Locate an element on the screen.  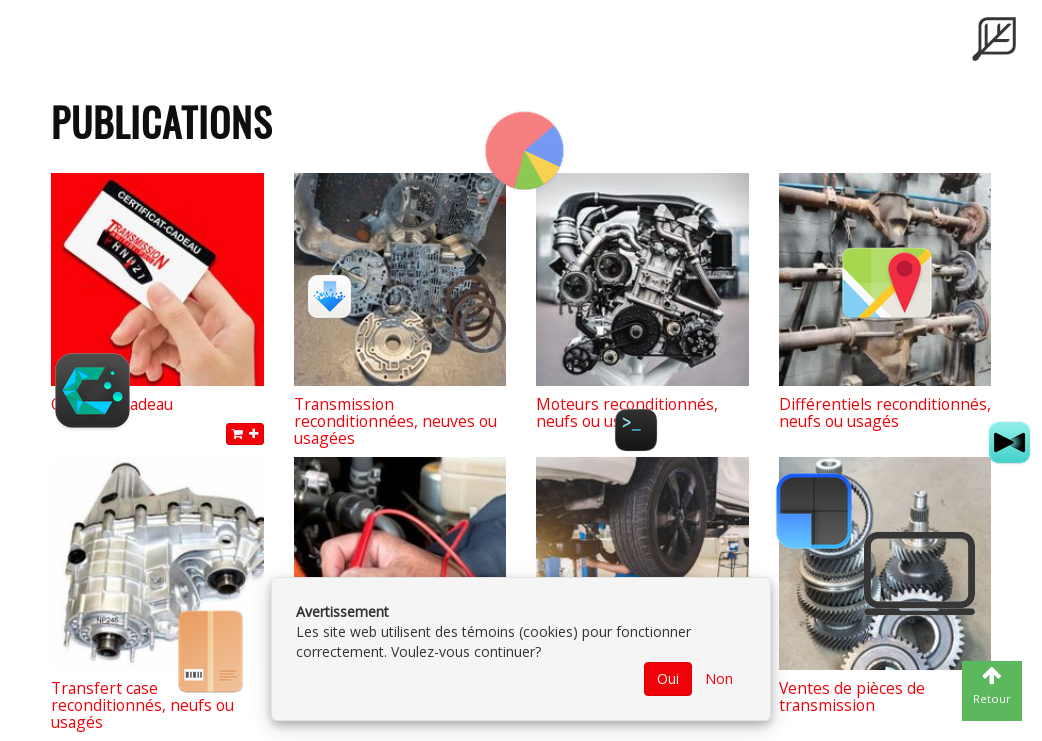
open cachyos welcome app is located at coordinates (92, 390).